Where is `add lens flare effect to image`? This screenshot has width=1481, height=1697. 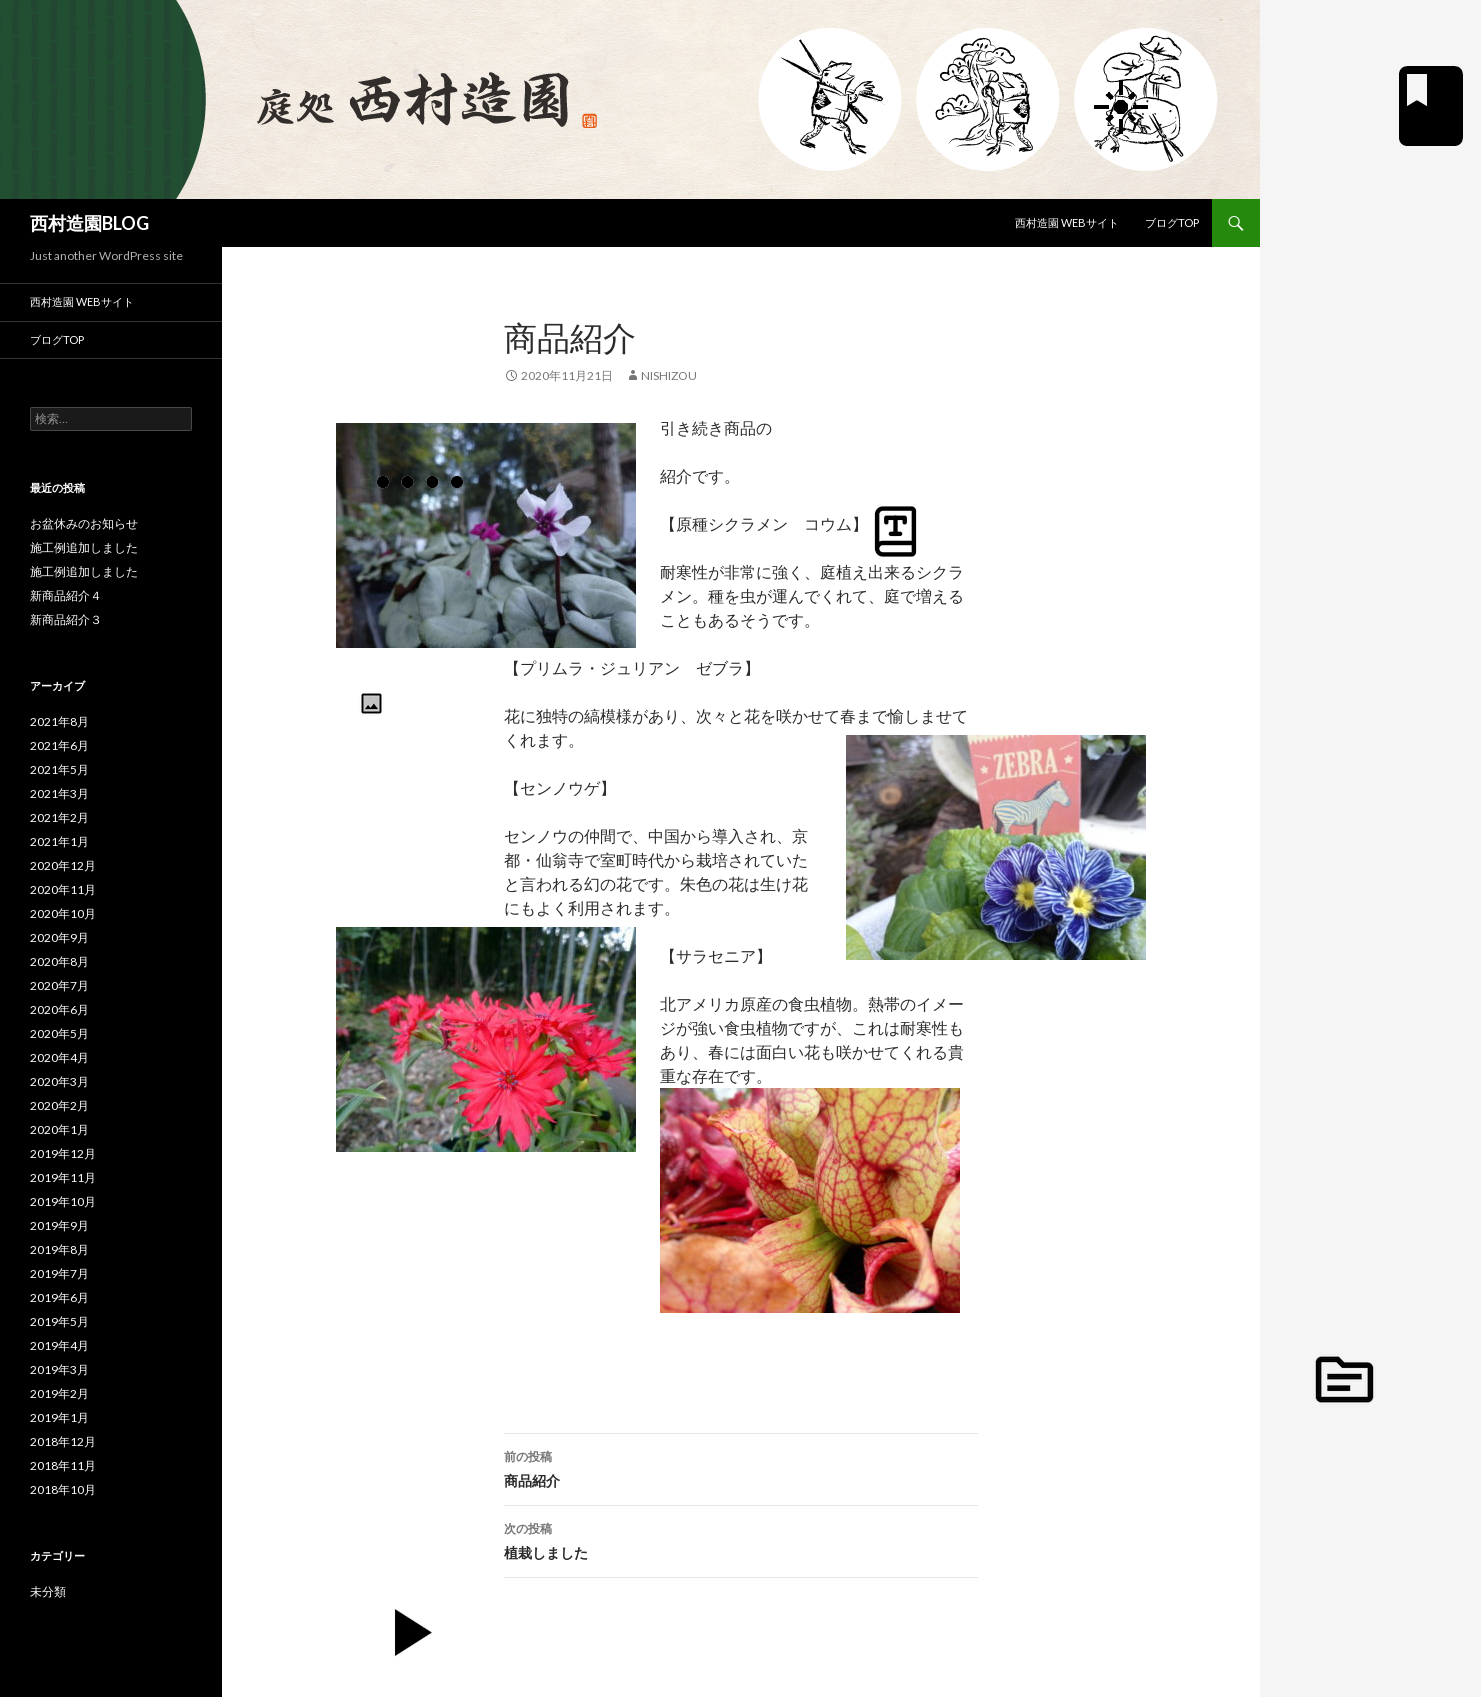
add lens flare effect to image is located at coordinates (1121, 107).